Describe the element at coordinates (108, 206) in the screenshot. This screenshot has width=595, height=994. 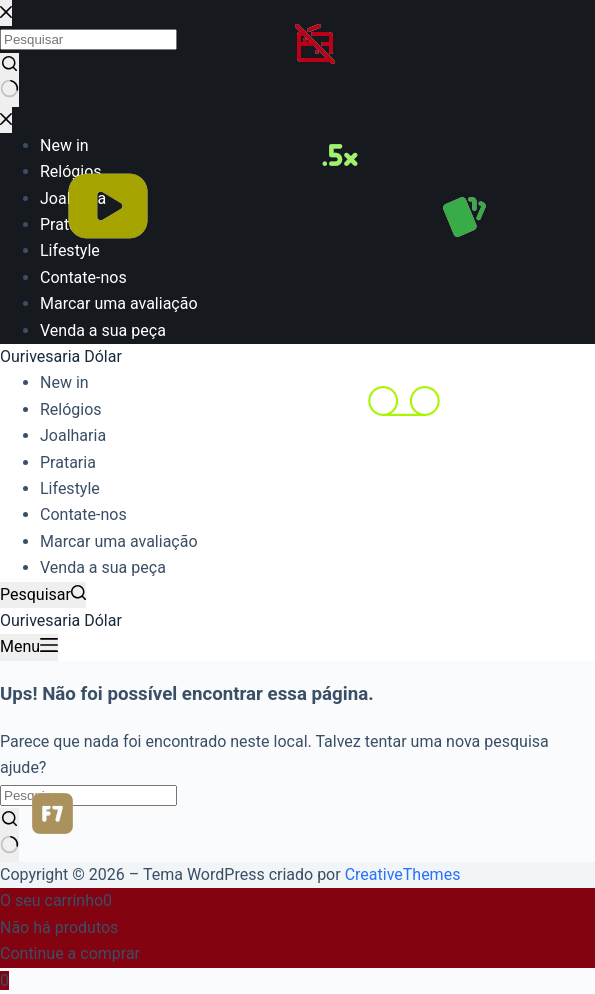
I see `open YouTube` at that location.